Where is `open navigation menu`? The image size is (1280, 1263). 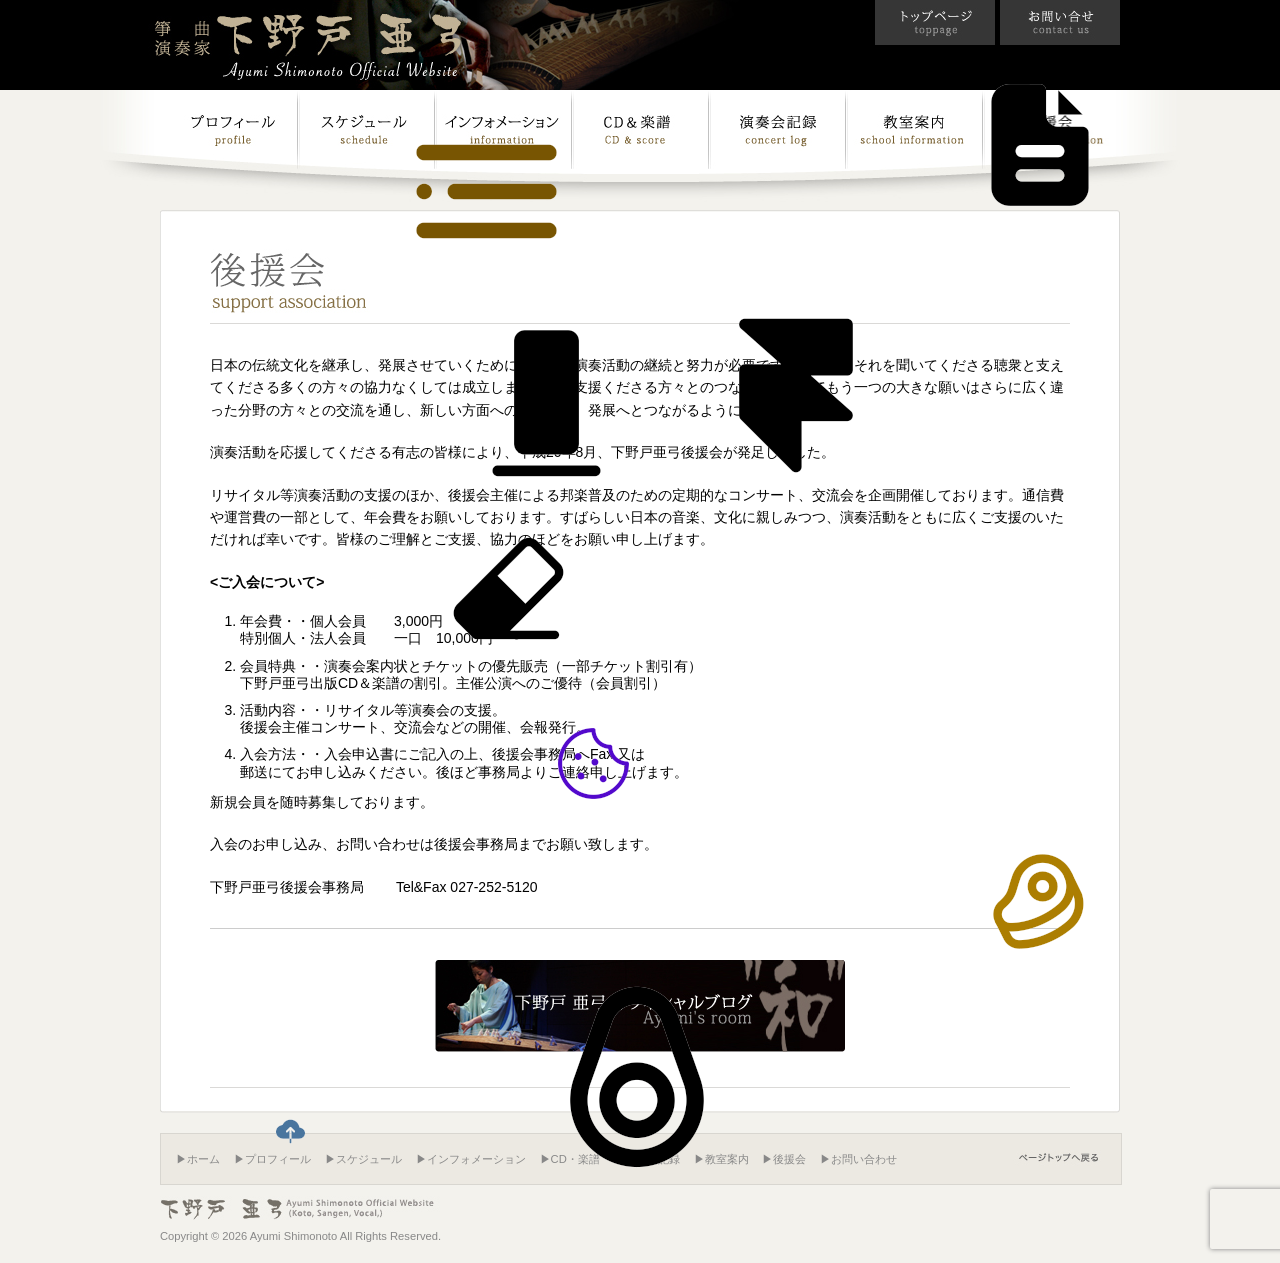 open navigation menu is located at coordinates (486, 191).